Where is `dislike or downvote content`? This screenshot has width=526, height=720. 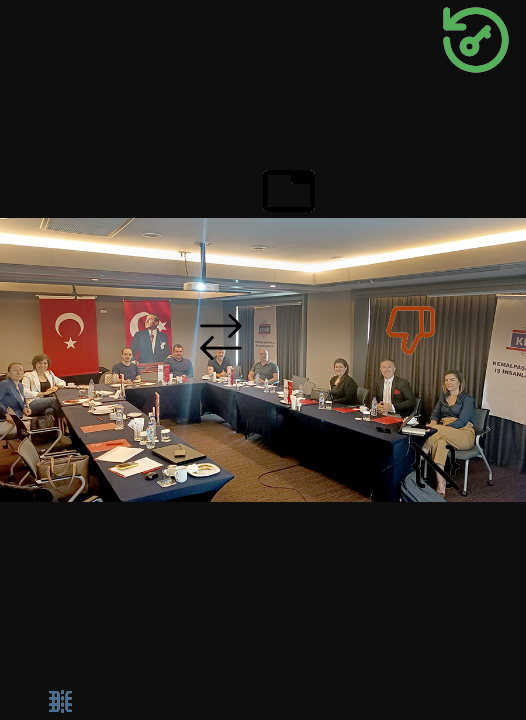
dislike or downvote content is located at coordinates (410, 330).